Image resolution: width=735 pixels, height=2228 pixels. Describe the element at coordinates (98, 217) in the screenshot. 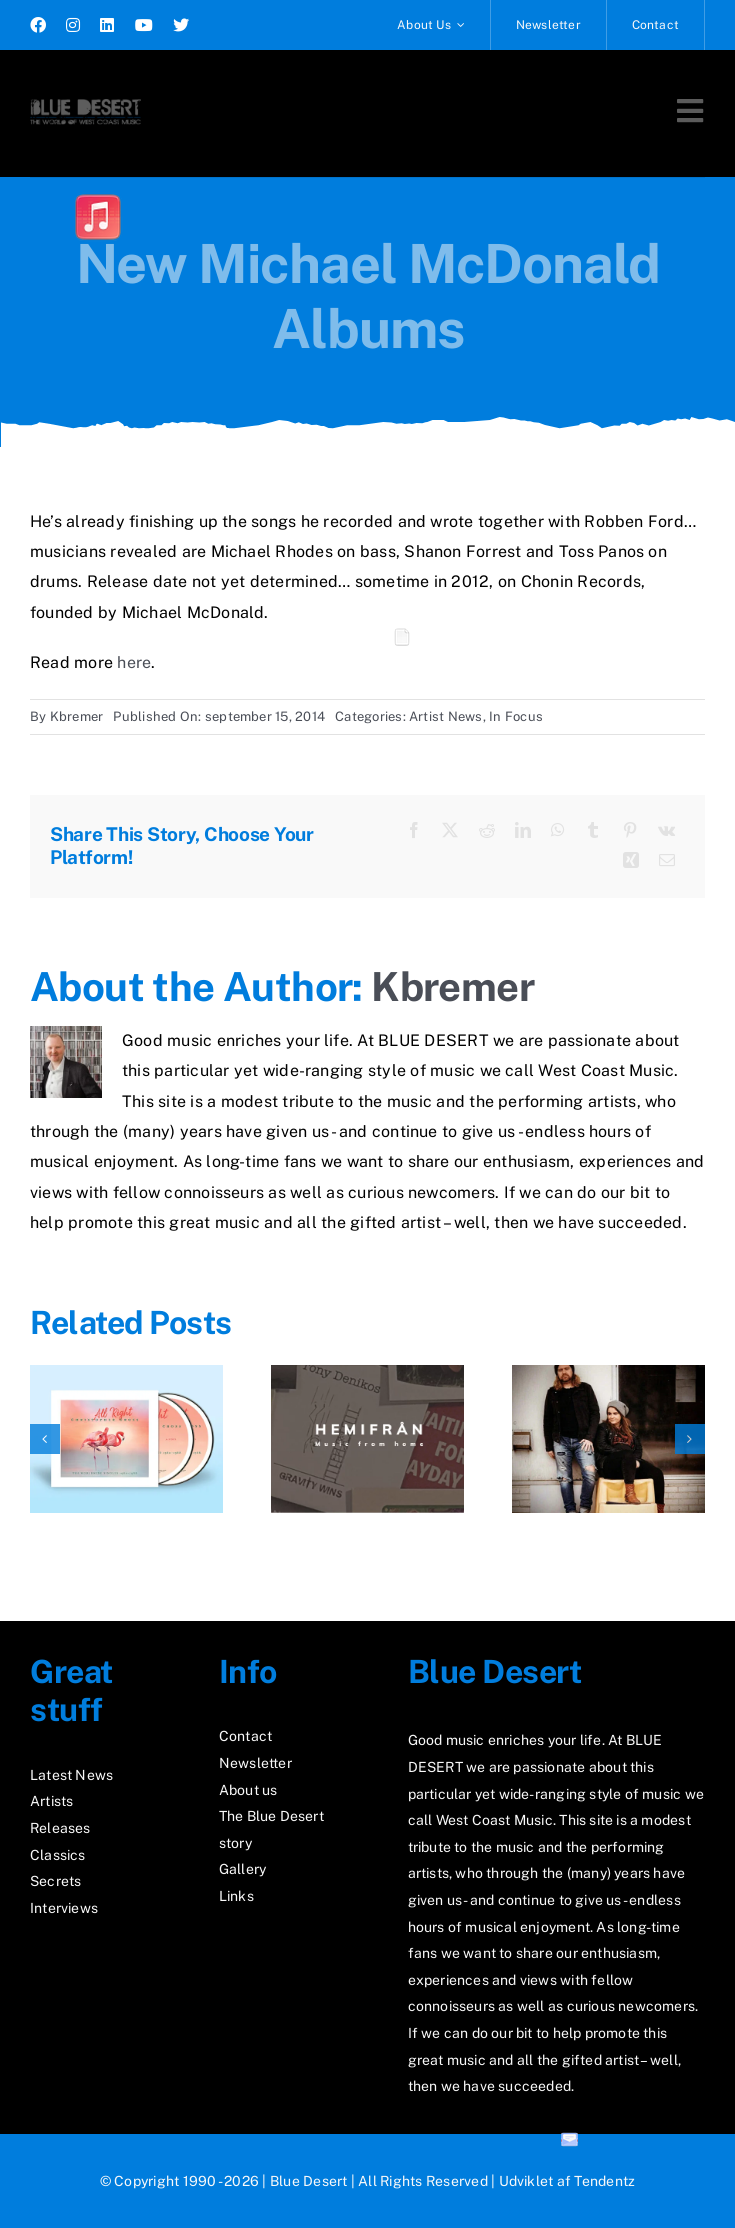

I see `open the music player app` at that location.